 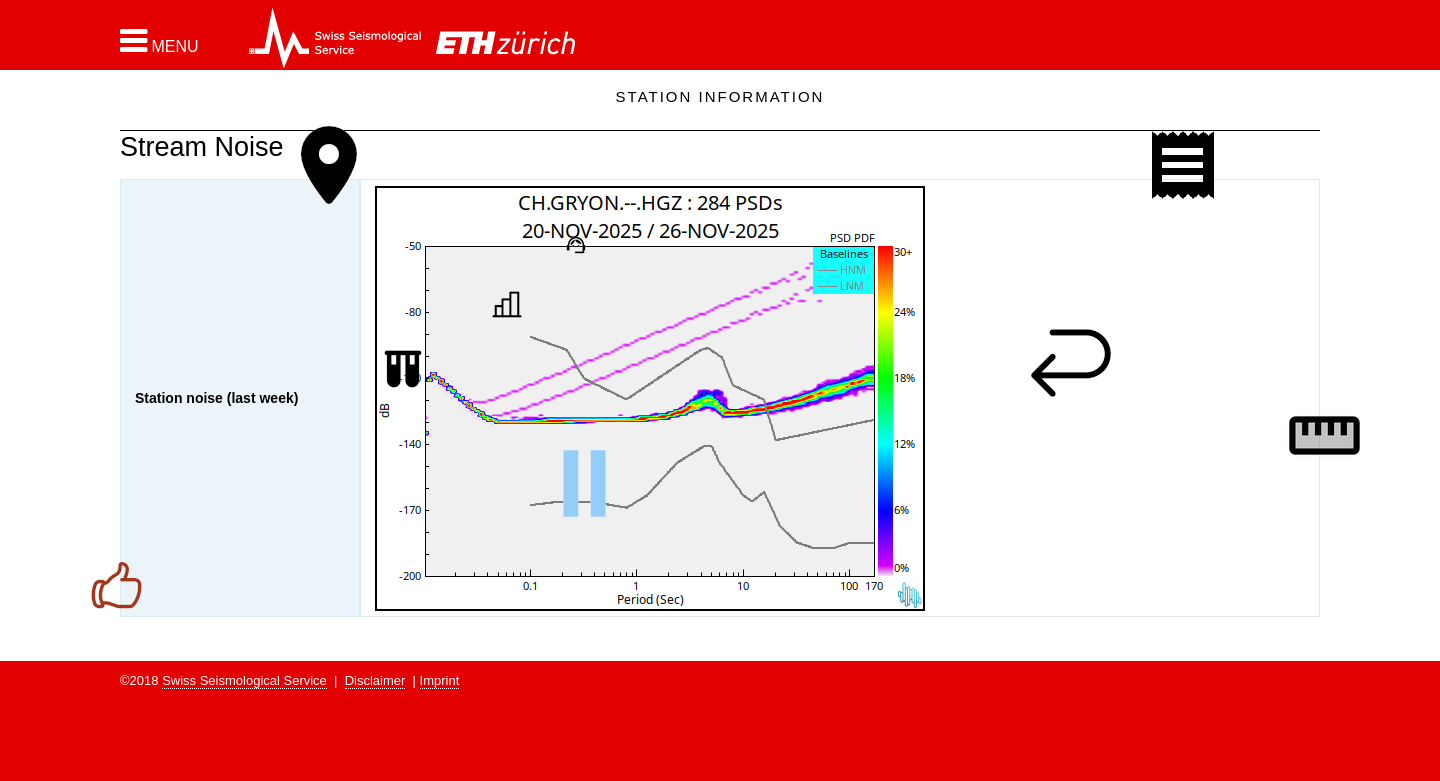 What do you see at coordinates (1324, 435) in the screenshot?
I see `access ruler or measurement tool` at bounding box center [1324, 435].